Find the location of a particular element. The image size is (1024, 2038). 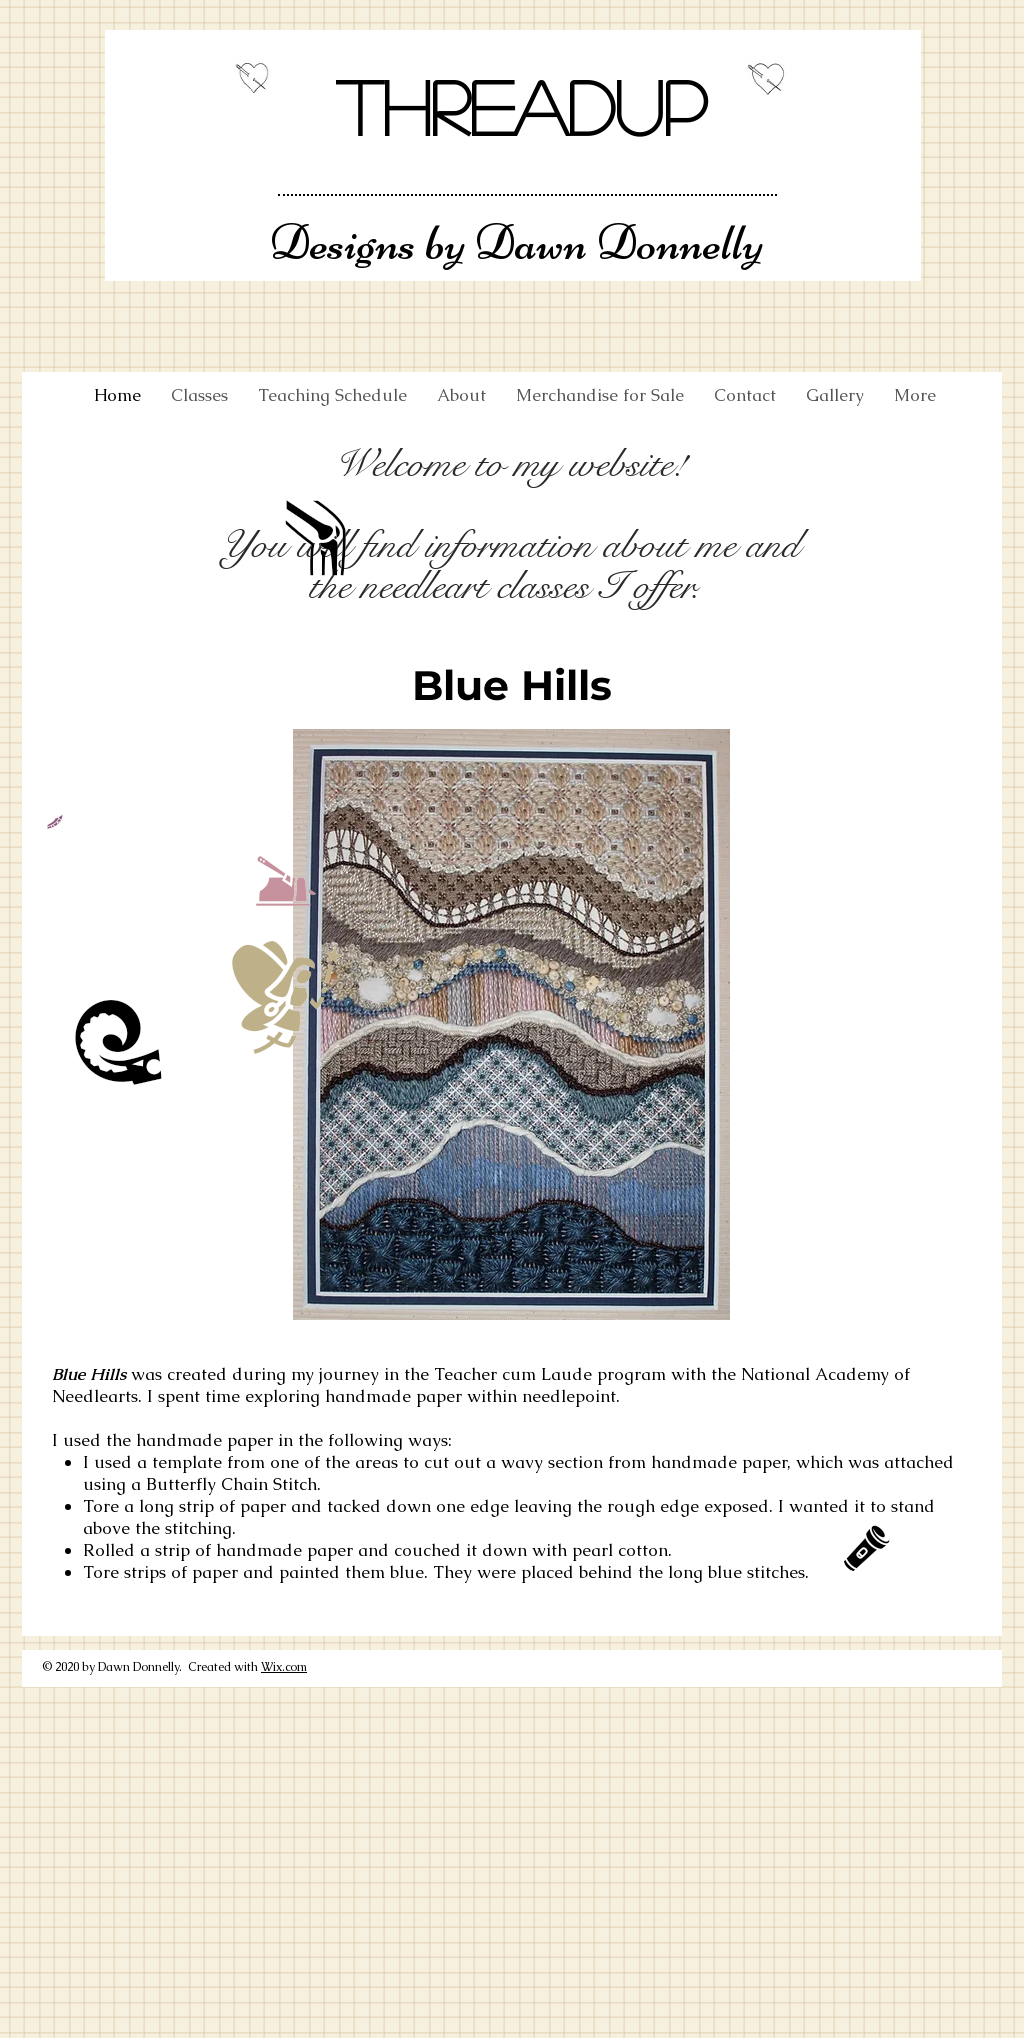

access fairy tale or fantasy game content is located at coordinates (287, 997).